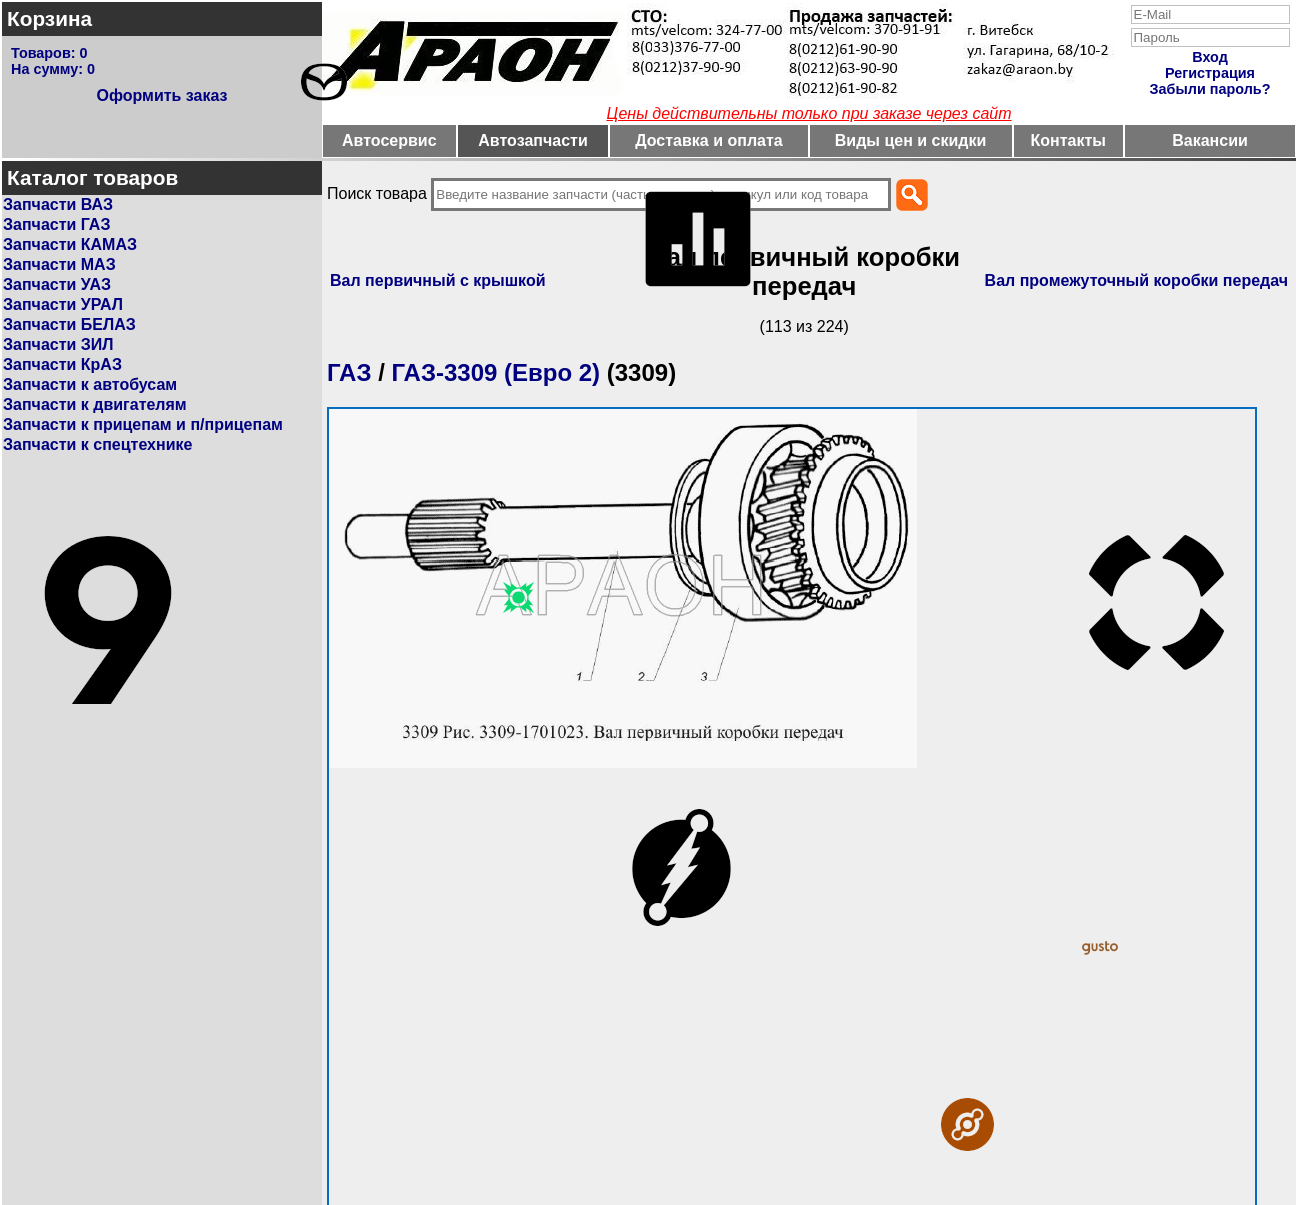  Describe the element at coordinates (1156, 602) in the screenshot. I see `open the TableCheck restaurant reservation app` at that location.